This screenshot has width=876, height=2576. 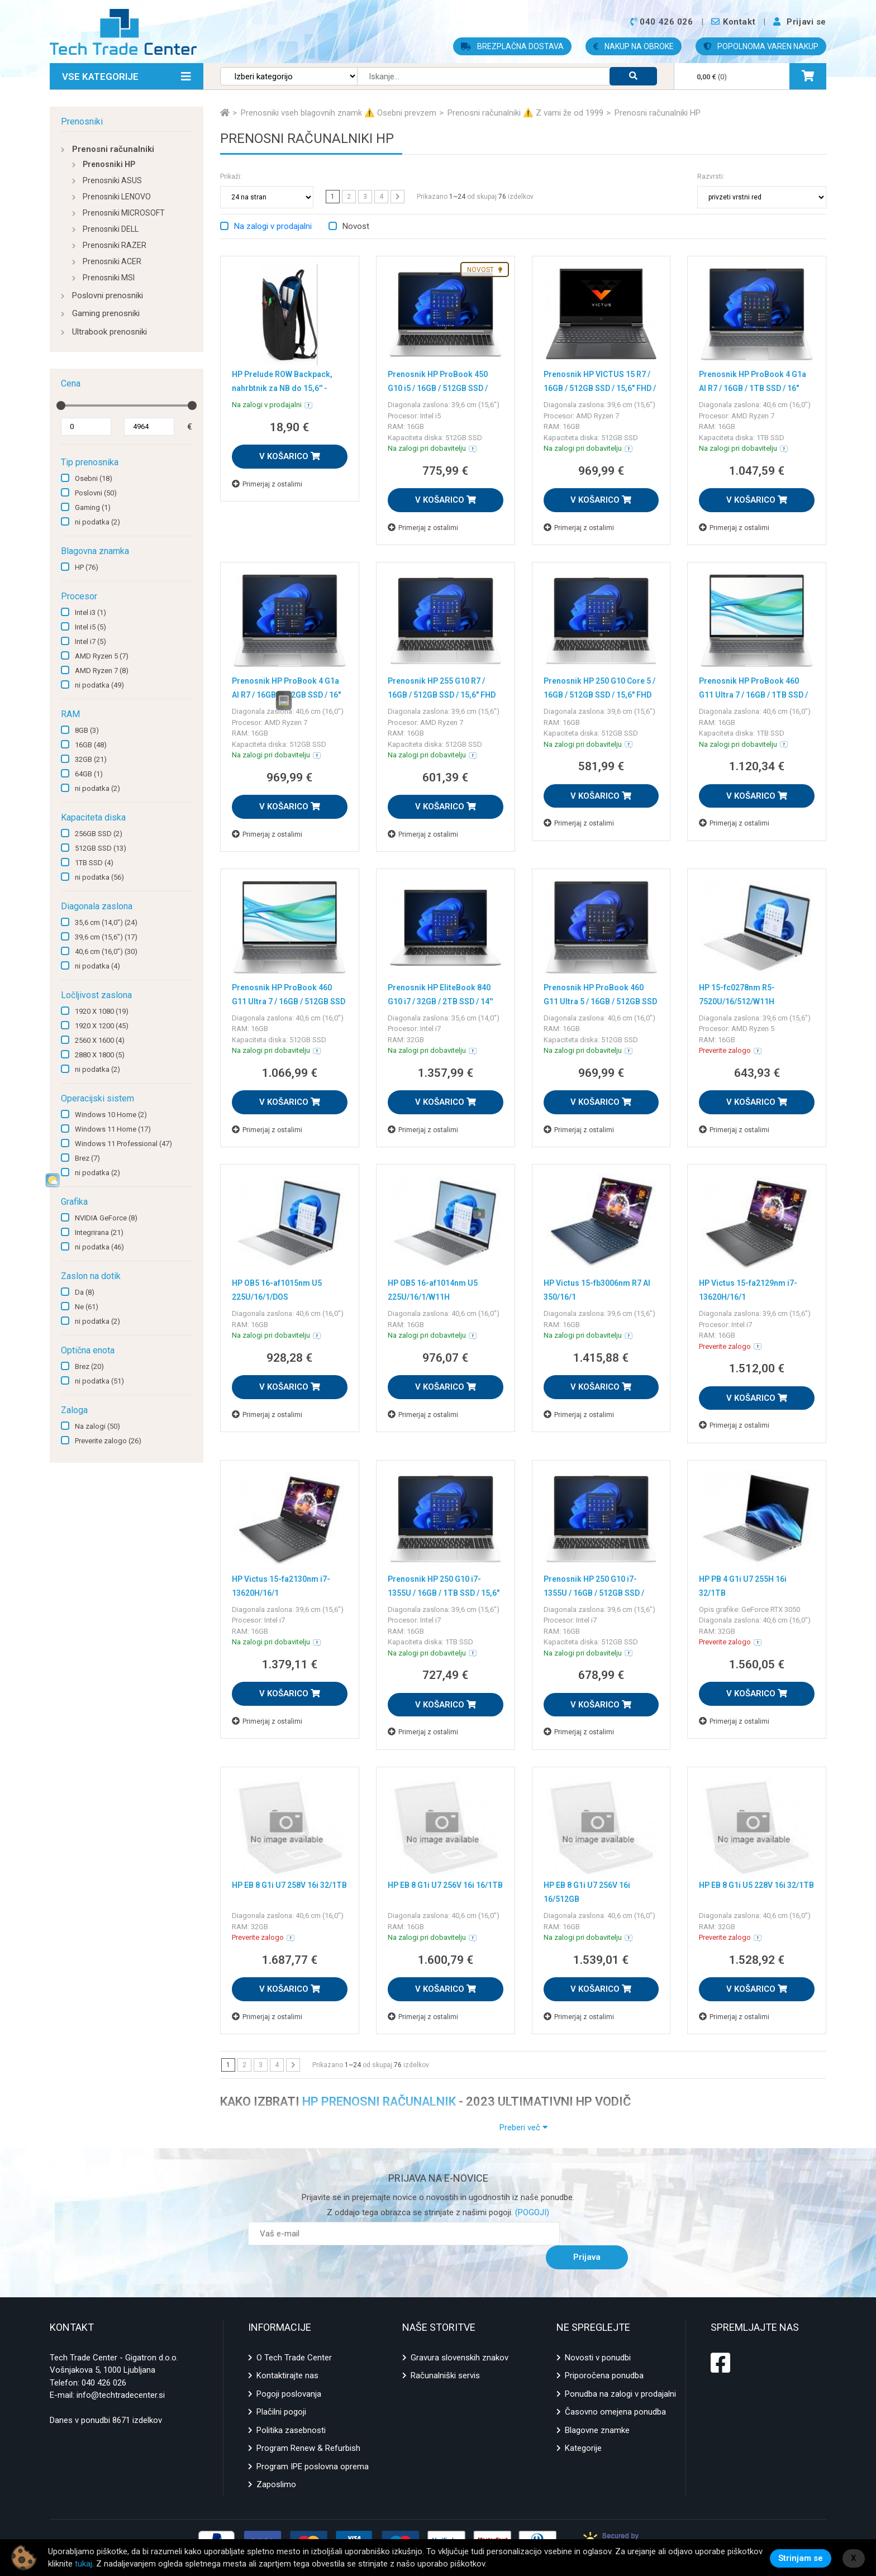 I want to click on open the weather app, so click(x=53, y=1180).